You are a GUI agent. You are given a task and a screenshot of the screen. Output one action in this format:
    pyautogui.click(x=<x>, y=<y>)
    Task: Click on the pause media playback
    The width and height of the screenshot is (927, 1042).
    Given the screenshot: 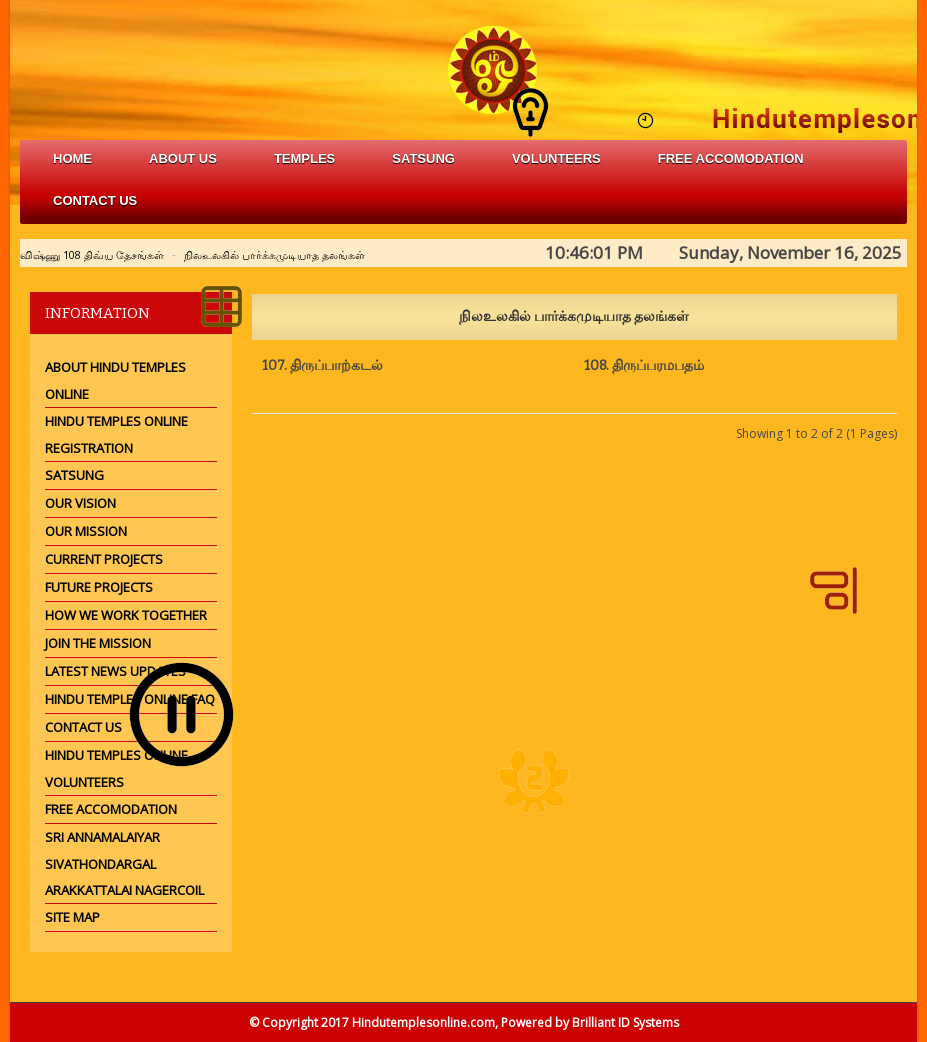 What is the action you would take?
    pyautogui.click(x=181, y=714)
    